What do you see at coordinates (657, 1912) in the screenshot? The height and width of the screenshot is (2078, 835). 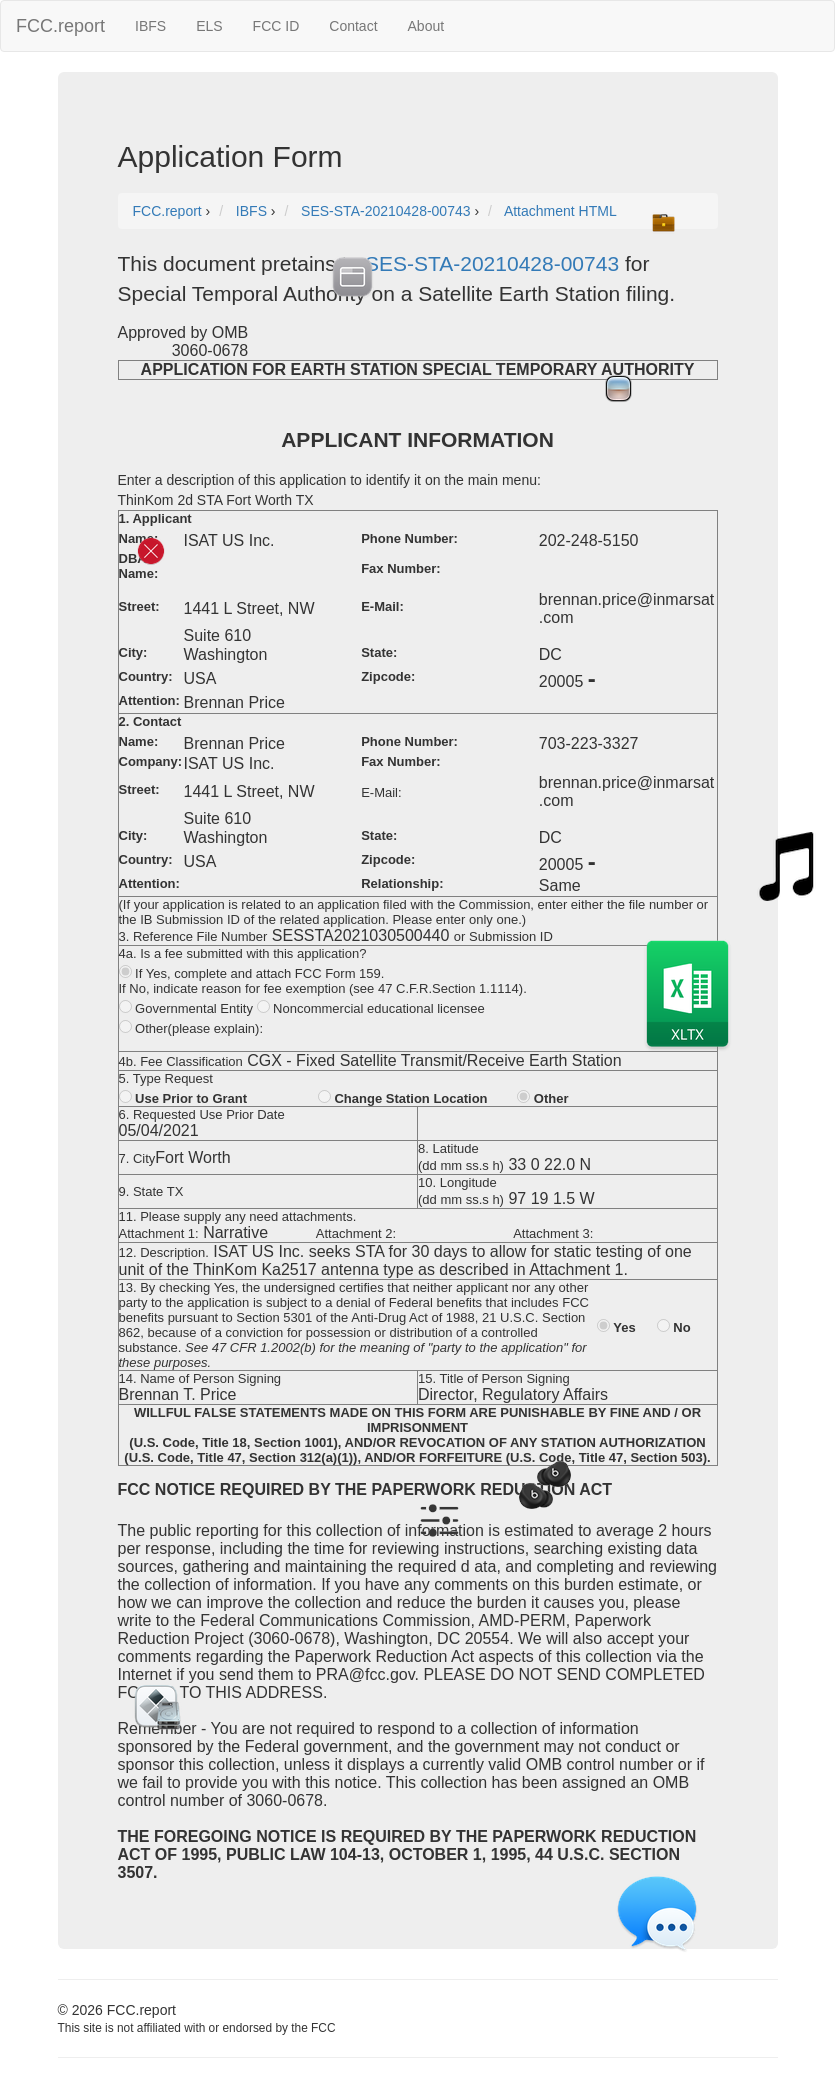 I see `open messages or chat application` at bounding box center [657, 1912].